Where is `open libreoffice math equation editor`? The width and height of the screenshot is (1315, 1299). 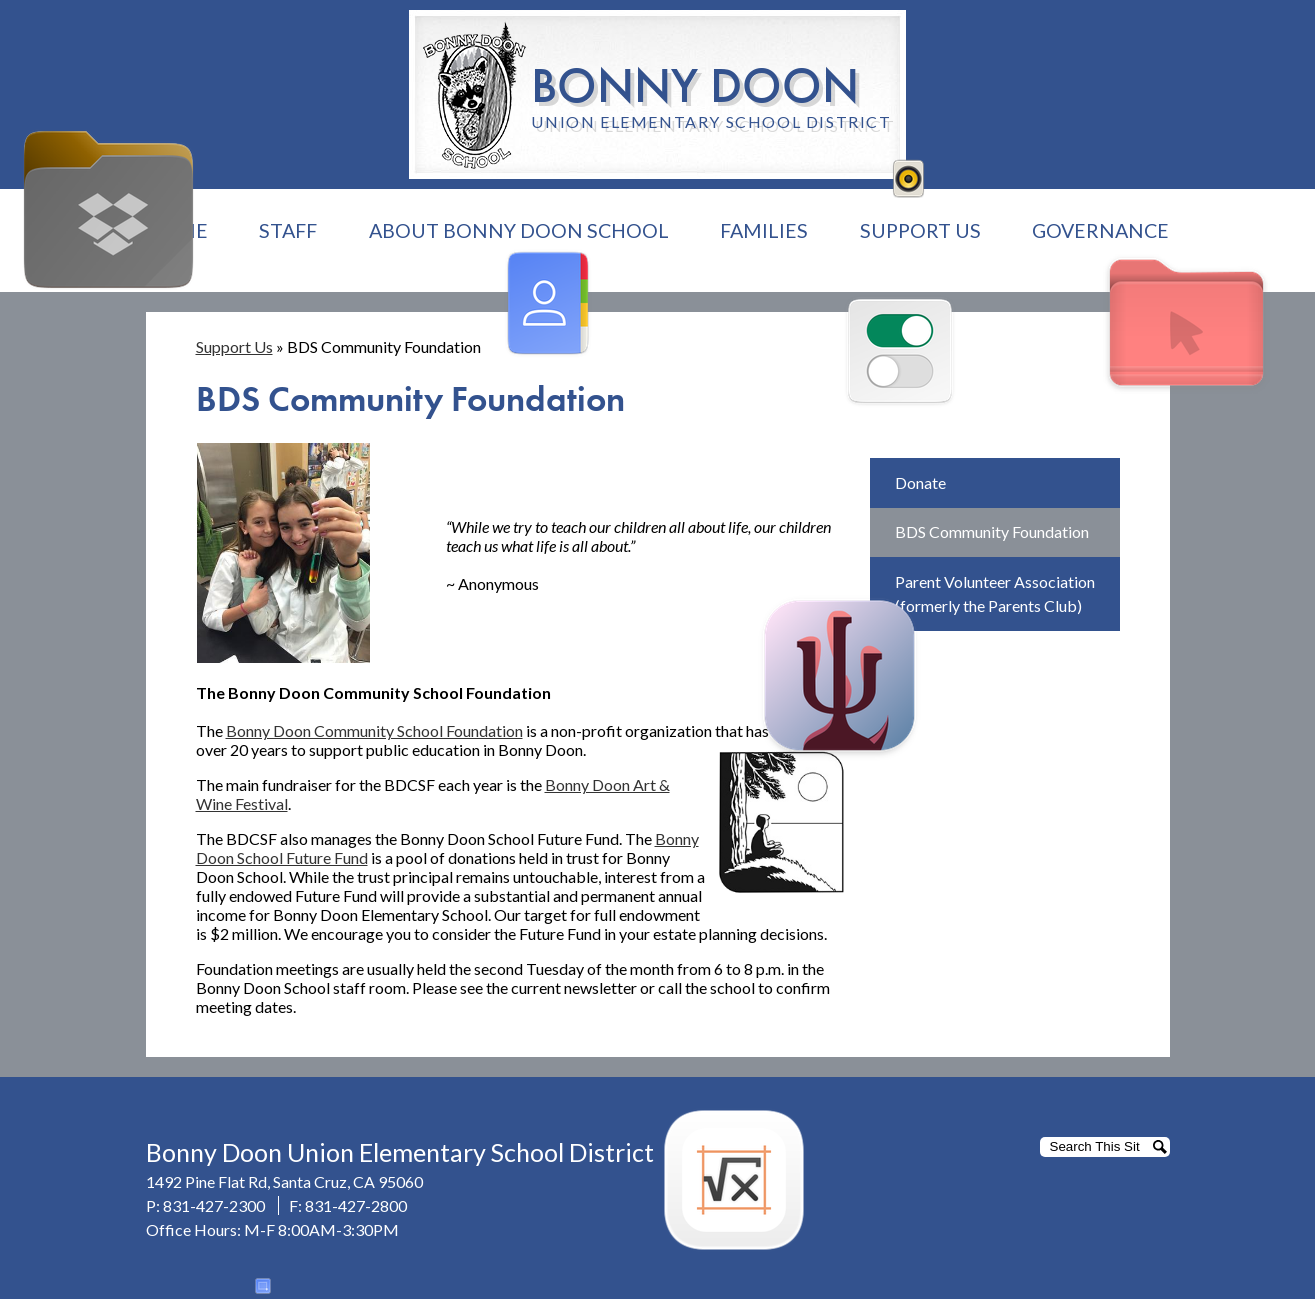 open libreoffice math equation editor is located at coordinates (734, 1180).